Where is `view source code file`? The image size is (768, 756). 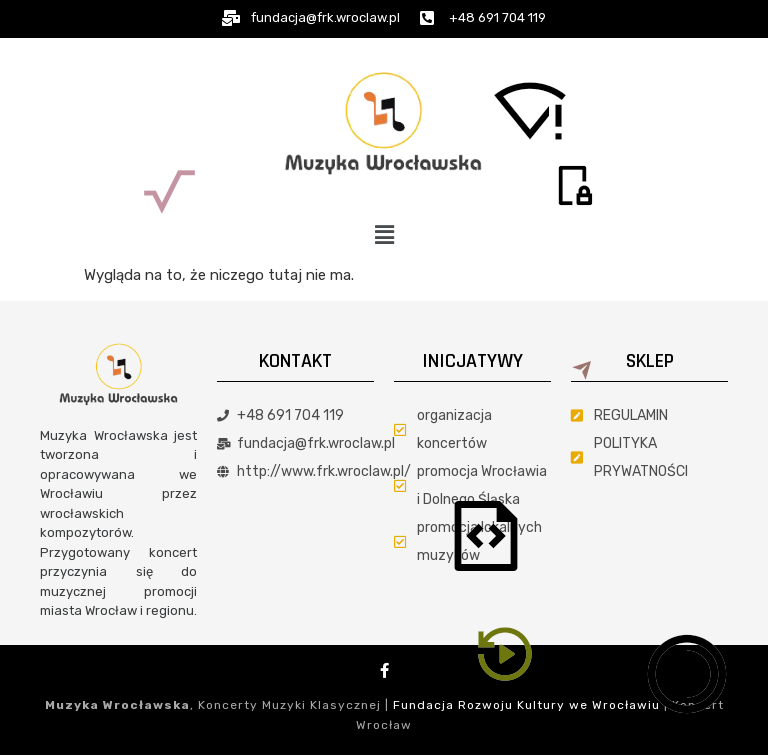 view source code file is located at coordinates (486, 536).